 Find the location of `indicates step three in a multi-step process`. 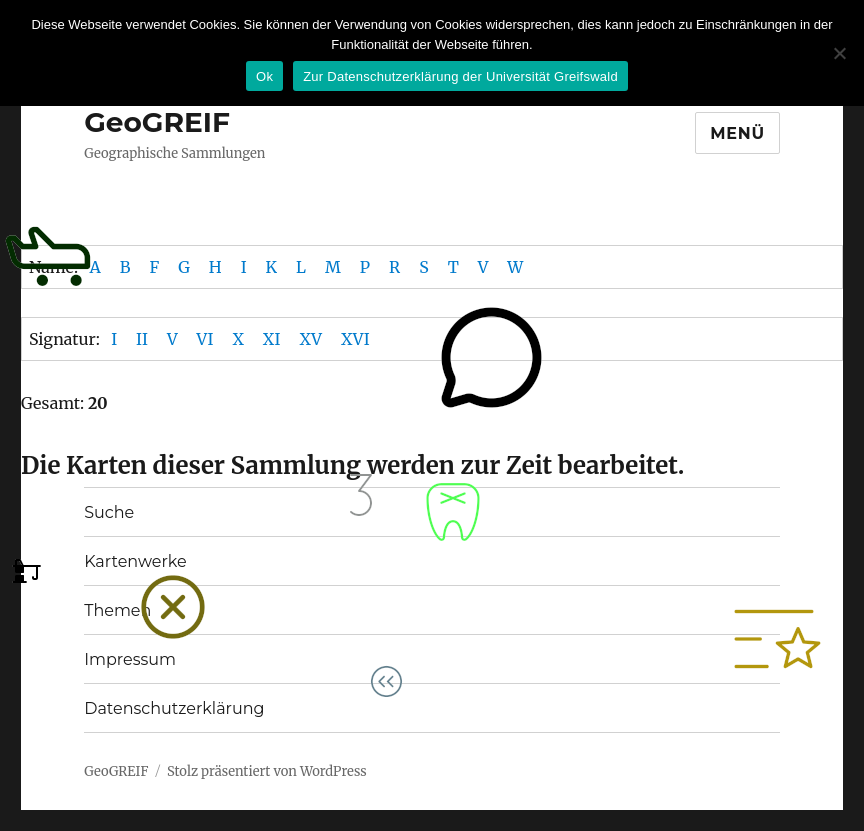

indicates step three in a multi-step process is located at coordinates (361, 495).